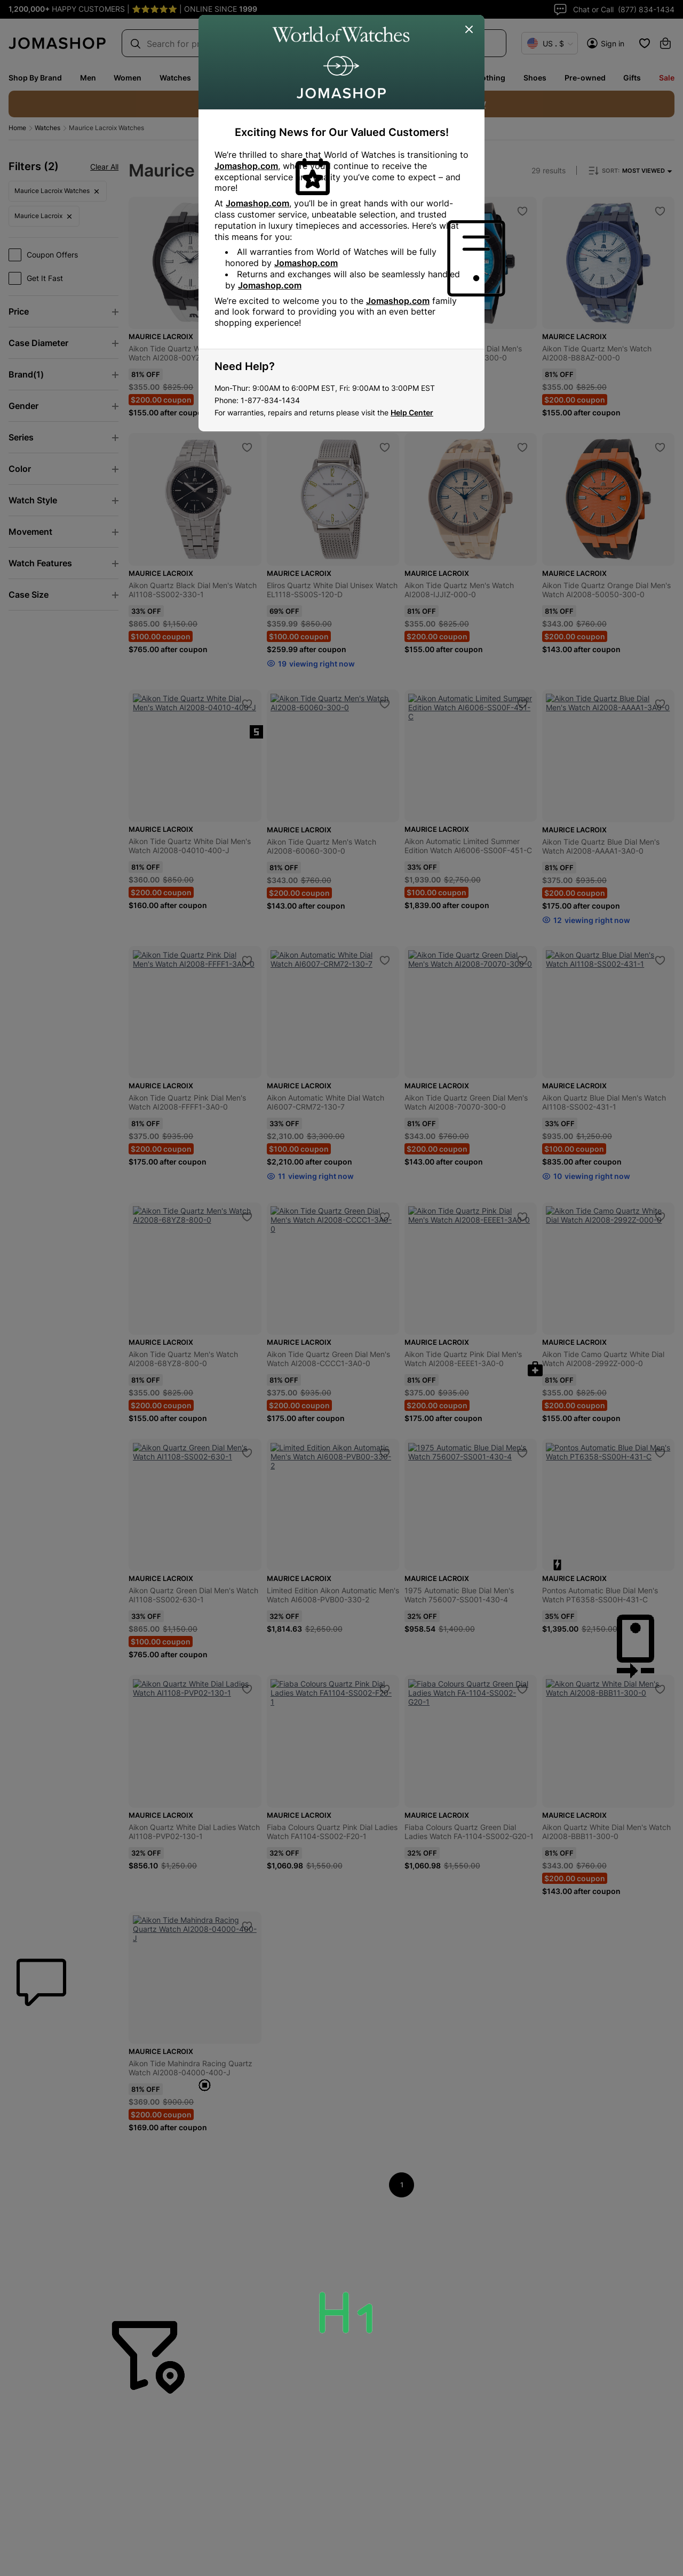 The image size is (683, 2576). I want to click on stop media playback, so click(204, 2085).